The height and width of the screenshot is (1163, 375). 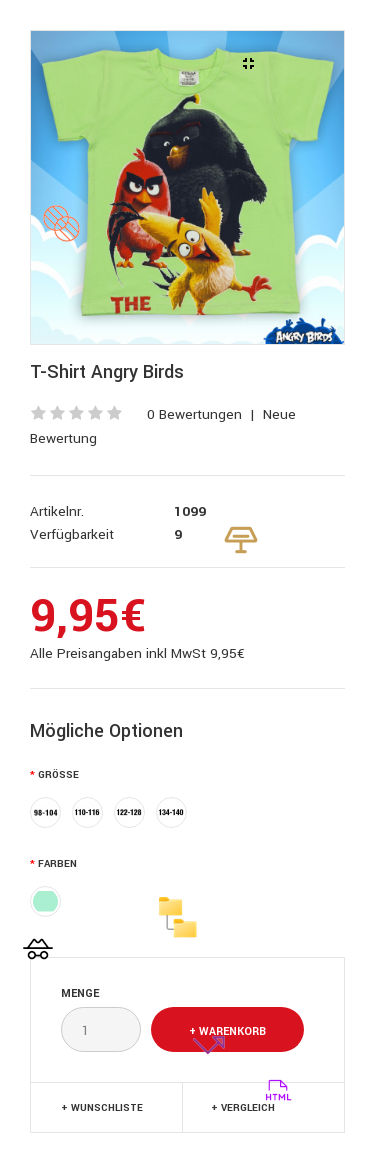 What do you see at coordinates (248, 63) in the screenshot?
I see `exit fullscreen mode` at bounding box center [248, 63].